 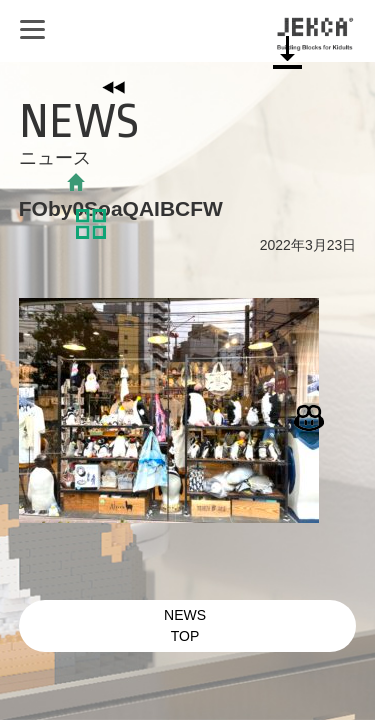 I want to click on navigate to the home screen, so click(x=76, y=182).